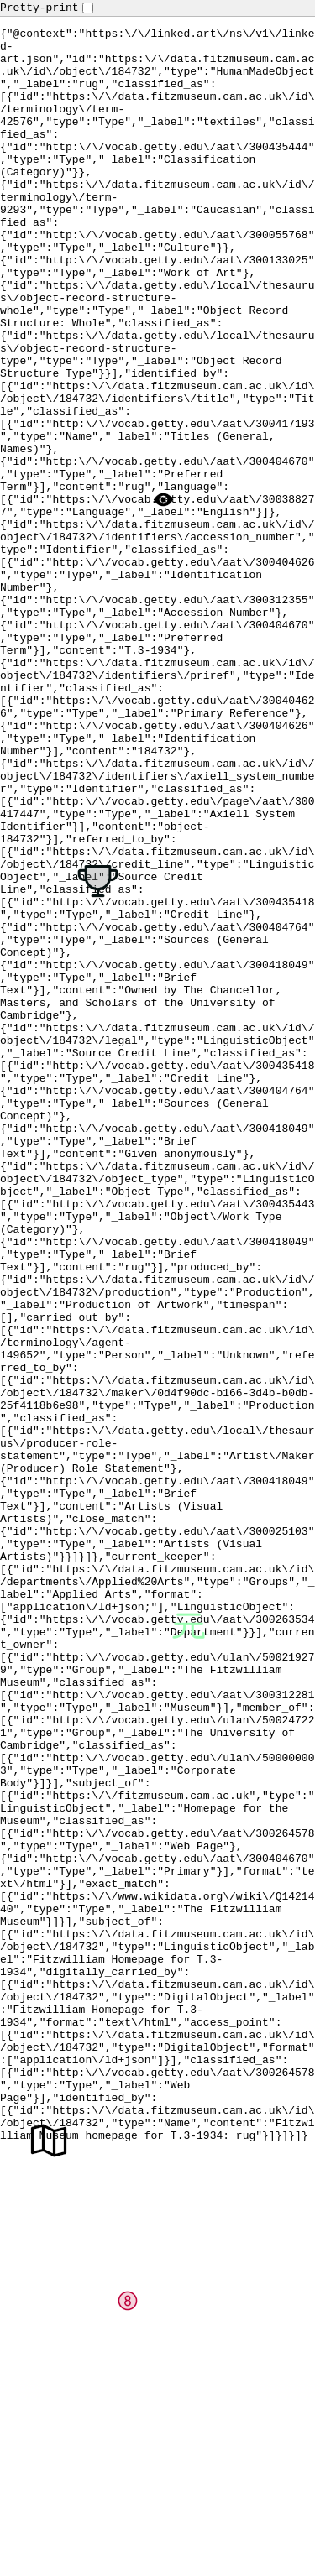 Image resolution: width=315 pixels, height=2576 pixels. What do you see at coordinates (163, 499) in the screenshot?
I see `view or preview content` at bounding box center [163, 499].